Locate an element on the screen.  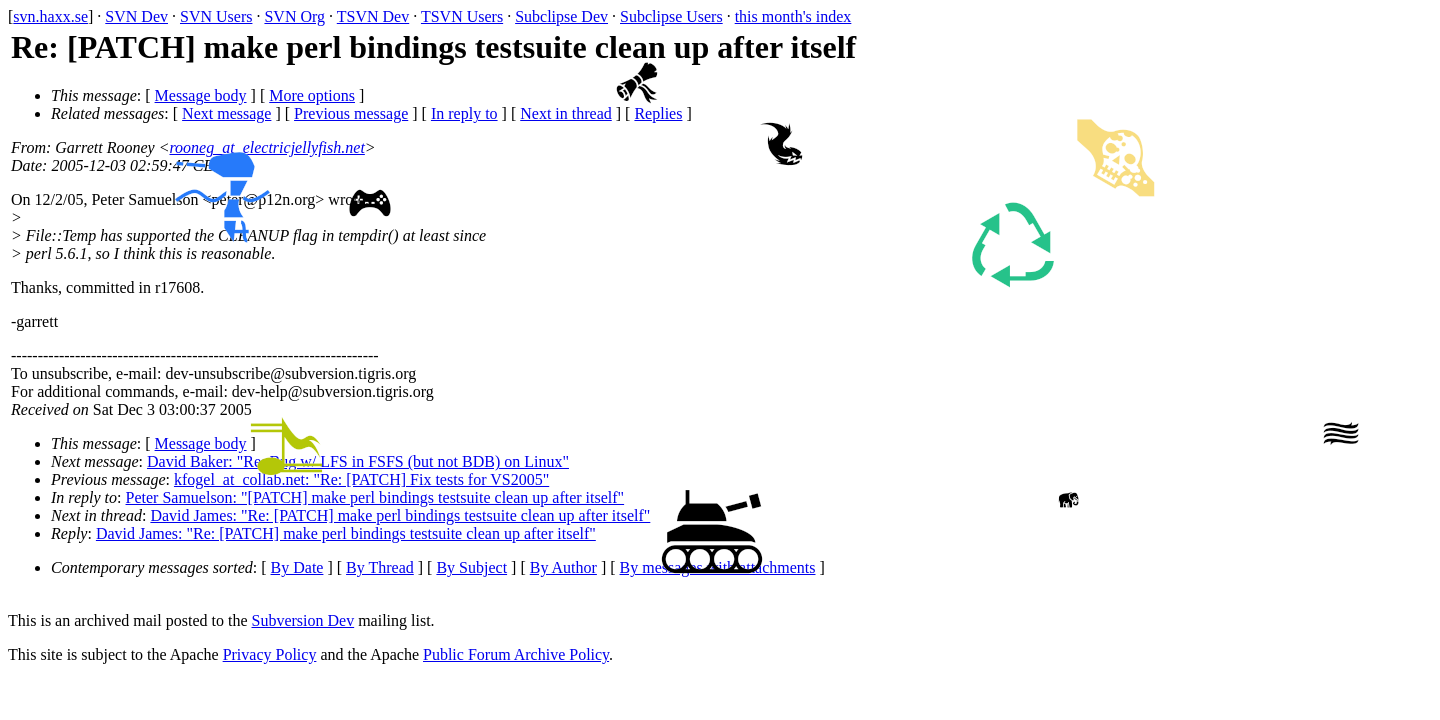
access boat engine controls or settings is located at coordinates (222, 197).